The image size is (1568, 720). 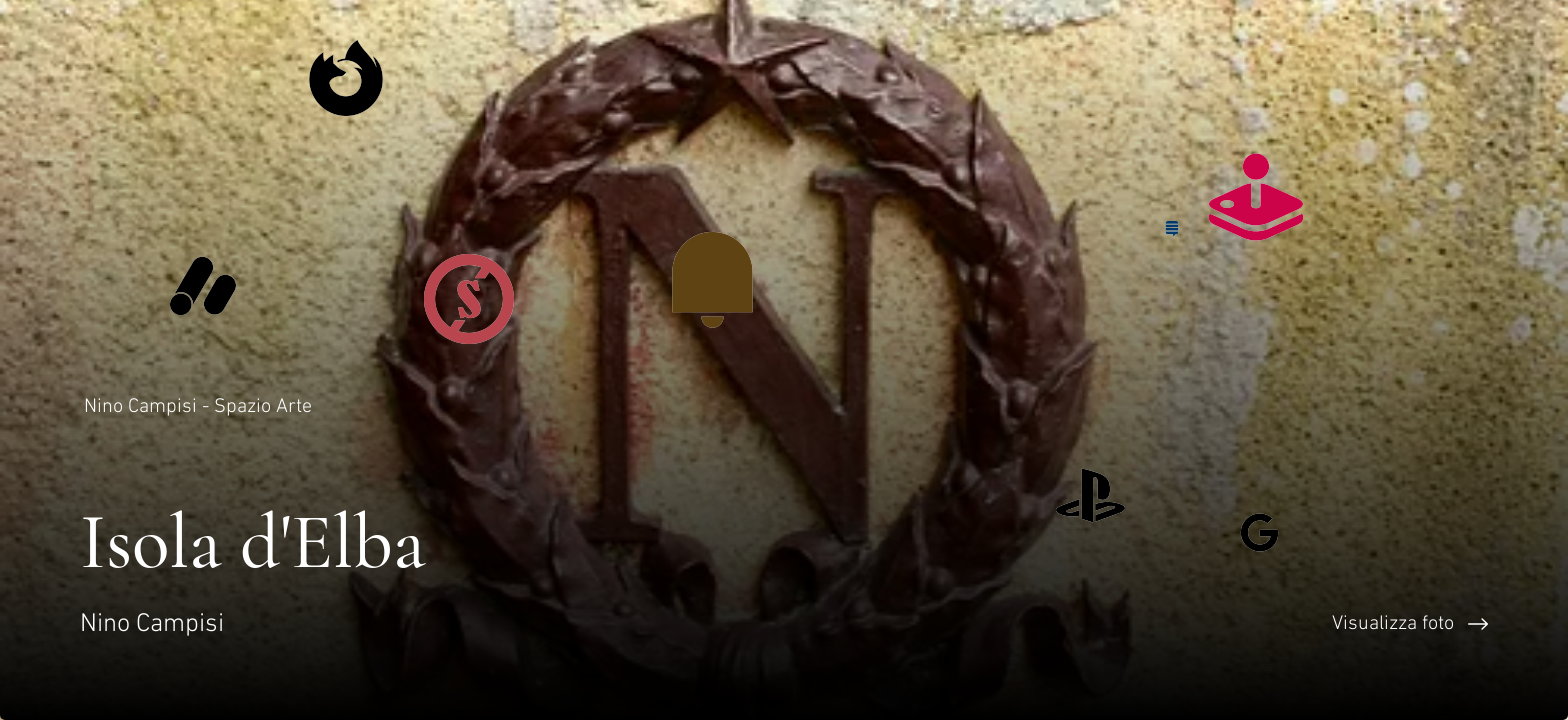 I want to click on view notifications, so click(x=712, y=276).